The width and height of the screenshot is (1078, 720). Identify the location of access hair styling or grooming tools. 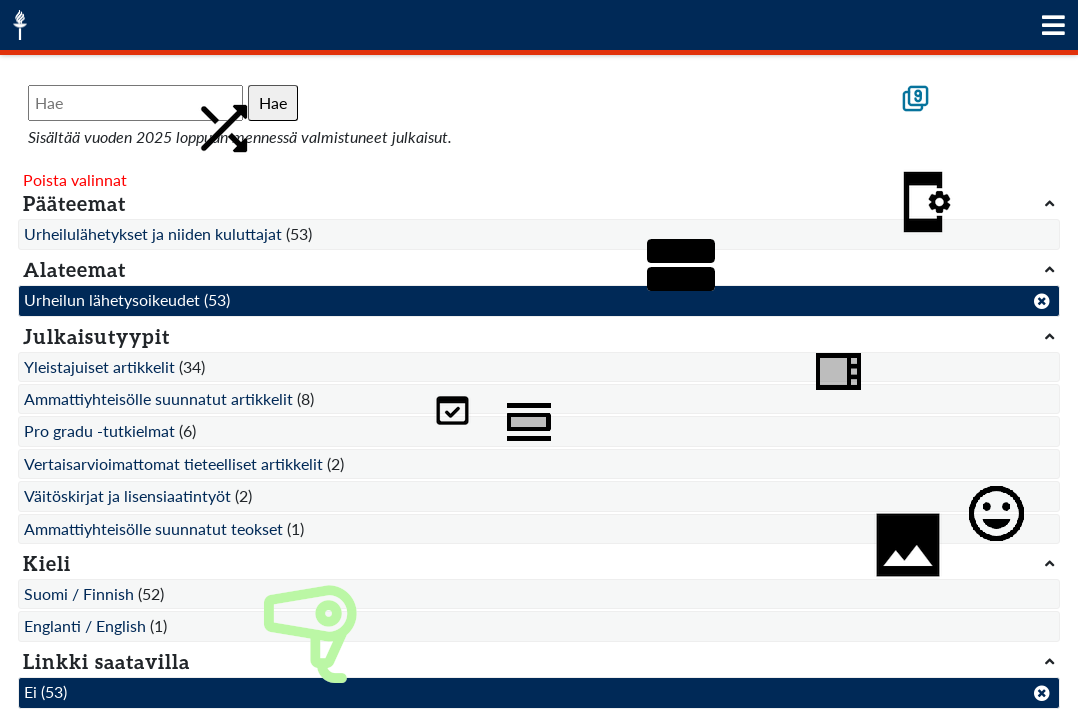
(312, 630).